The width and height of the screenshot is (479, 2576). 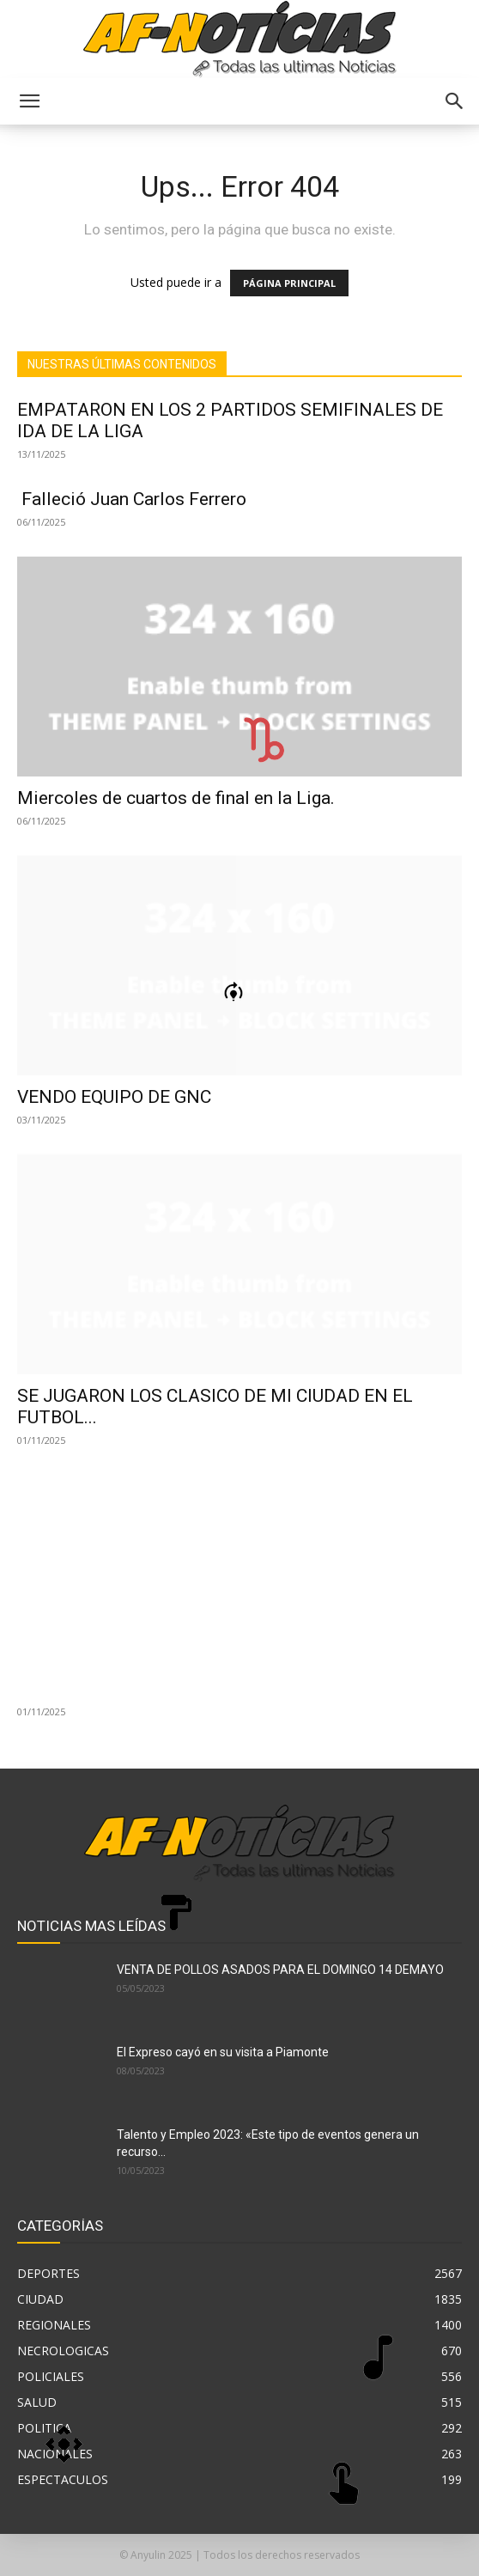 I want to click on apply formatting style to selected content, so click(x=175, y=1912).